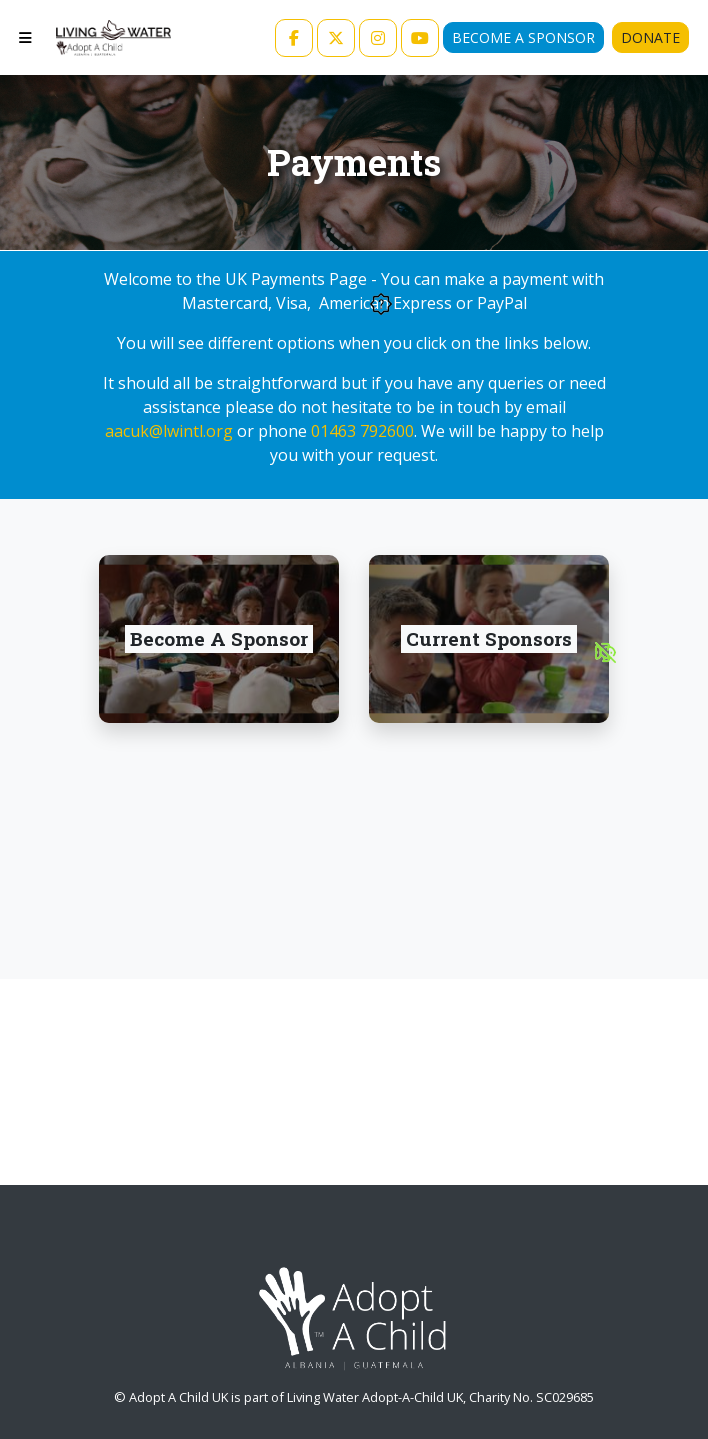  Describe the element at coordinates (381, 304) in the screenshot. I see `indicates unverified or unknown status` at that location.